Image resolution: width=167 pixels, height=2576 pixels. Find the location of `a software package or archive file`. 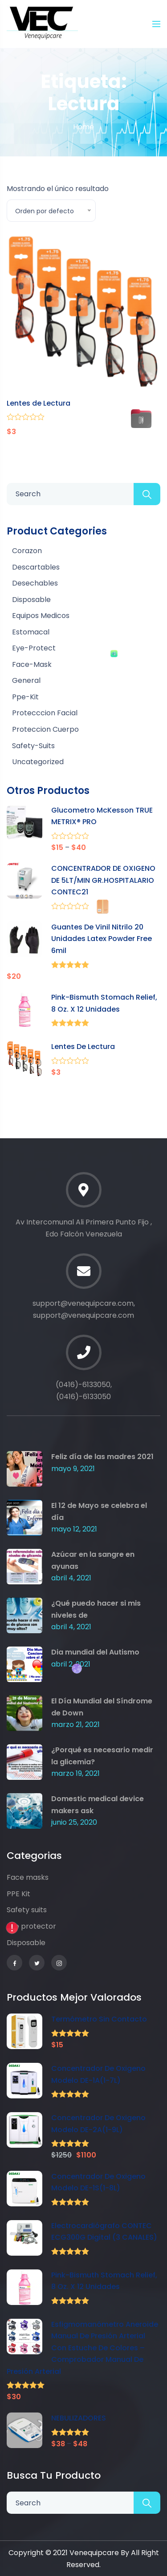

a software package or archive file is located at coordinates (102, 906).